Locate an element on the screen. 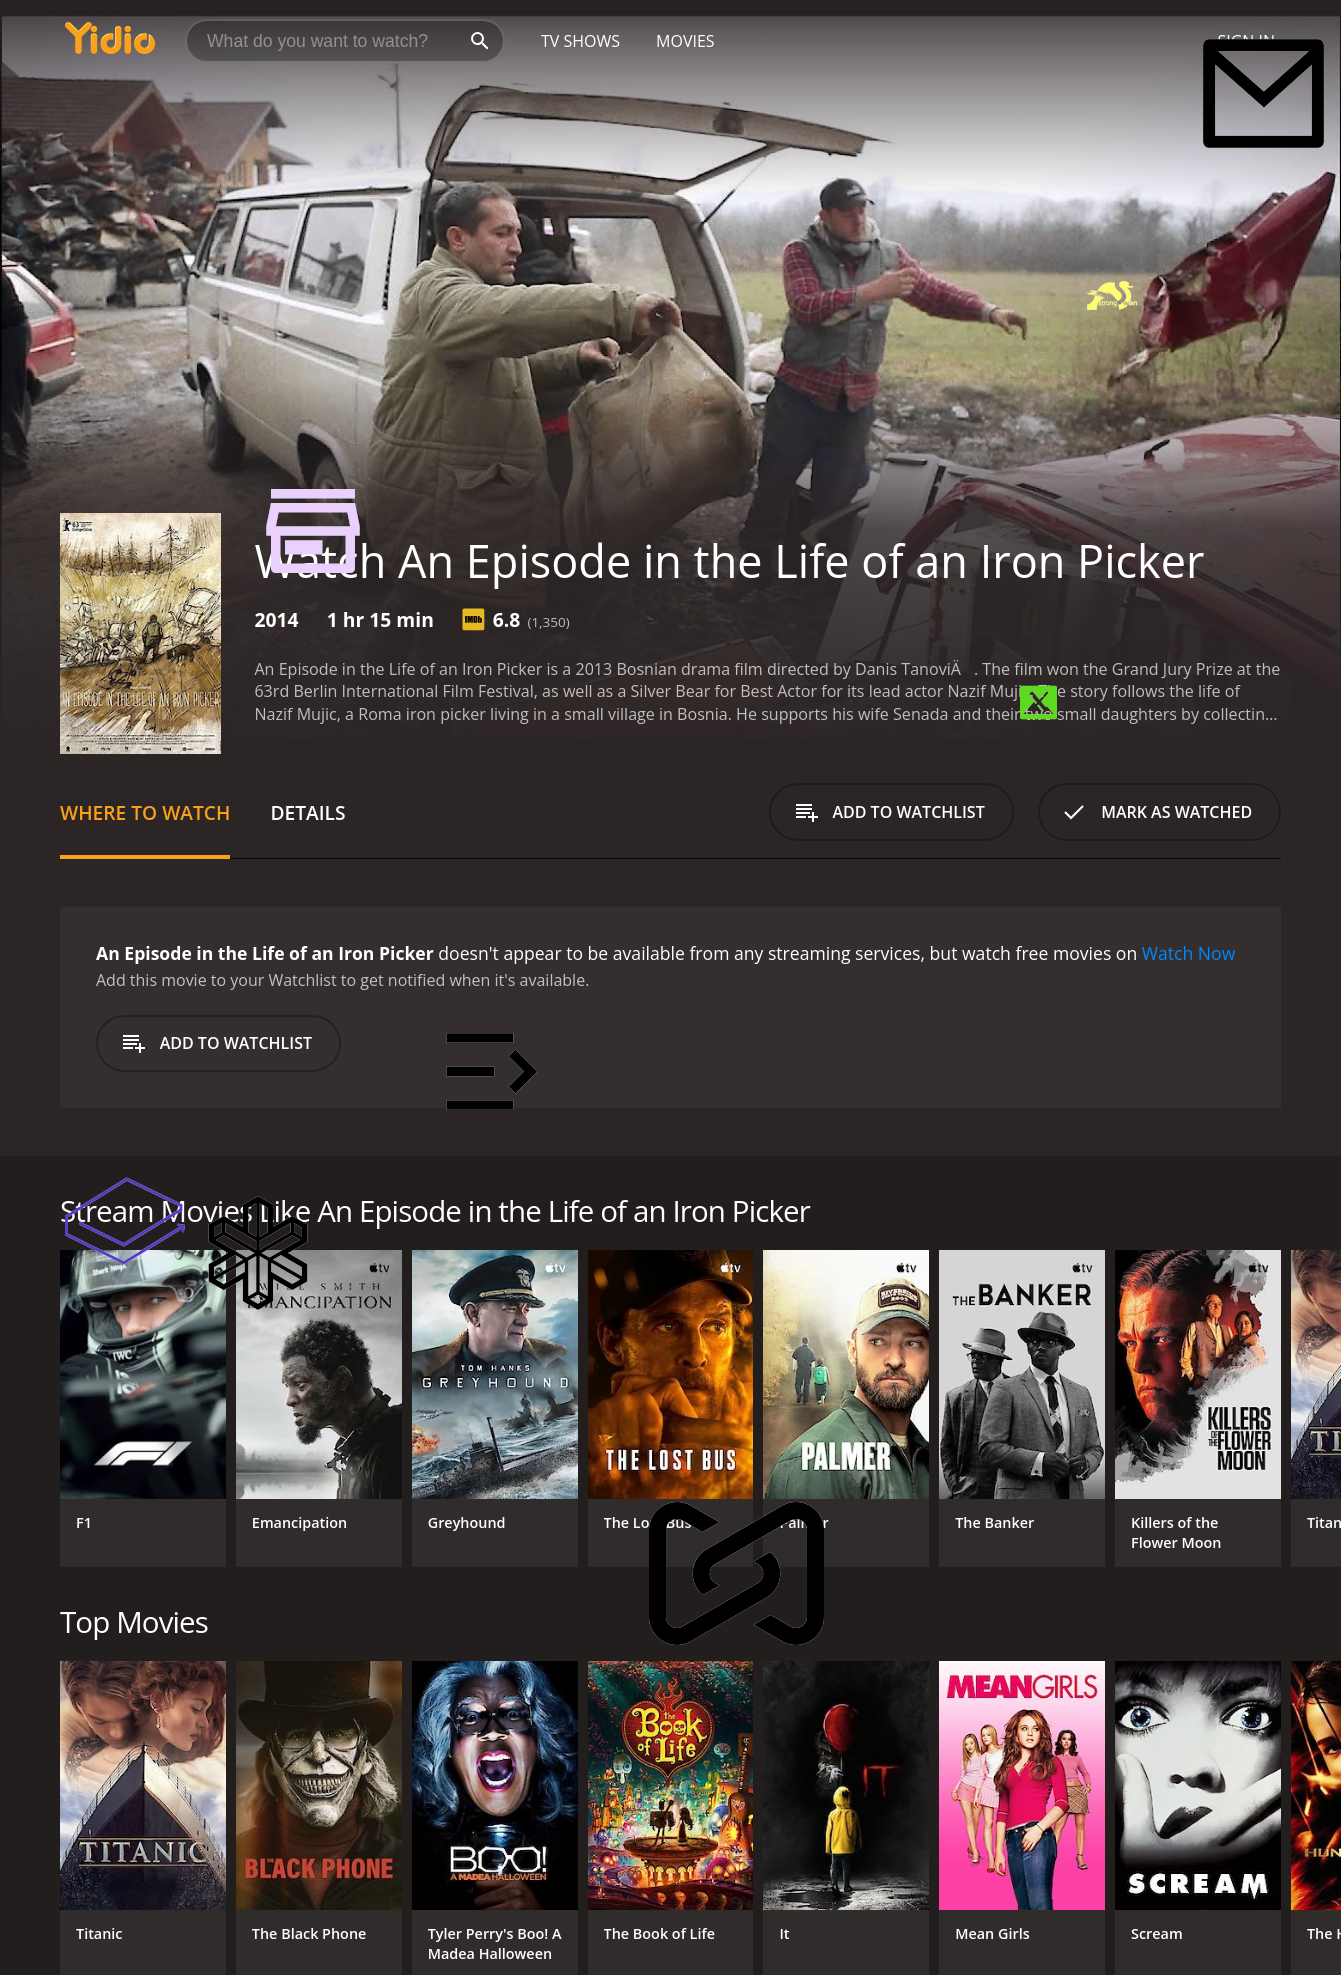  open your email inbox is located at coordinates (1263, 93).